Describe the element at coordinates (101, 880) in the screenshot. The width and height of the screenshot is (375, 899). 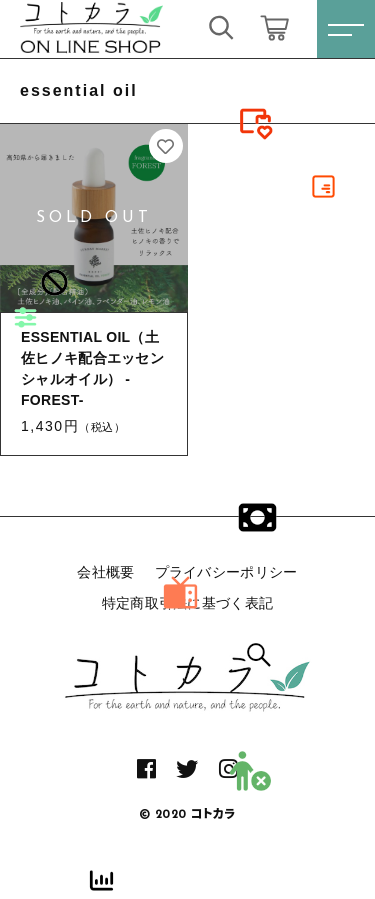
I see `view analytics or statistics` at that location.